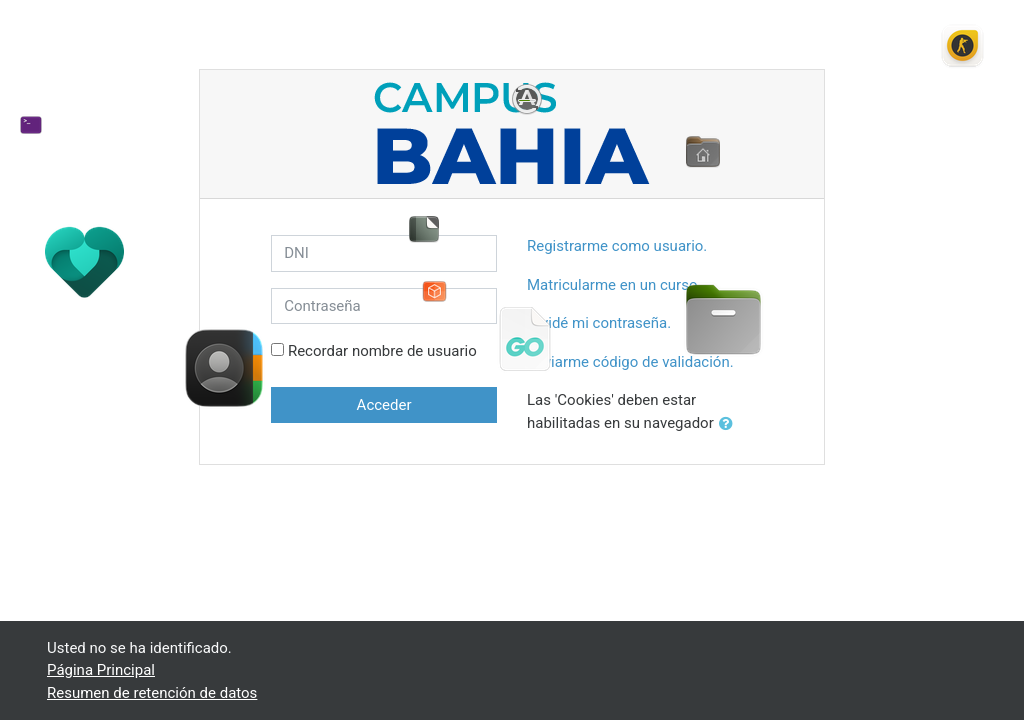 Image resolution: width=1024 pixels, height=720 pixels. I want to click on open the file manager, so click(723, 319).